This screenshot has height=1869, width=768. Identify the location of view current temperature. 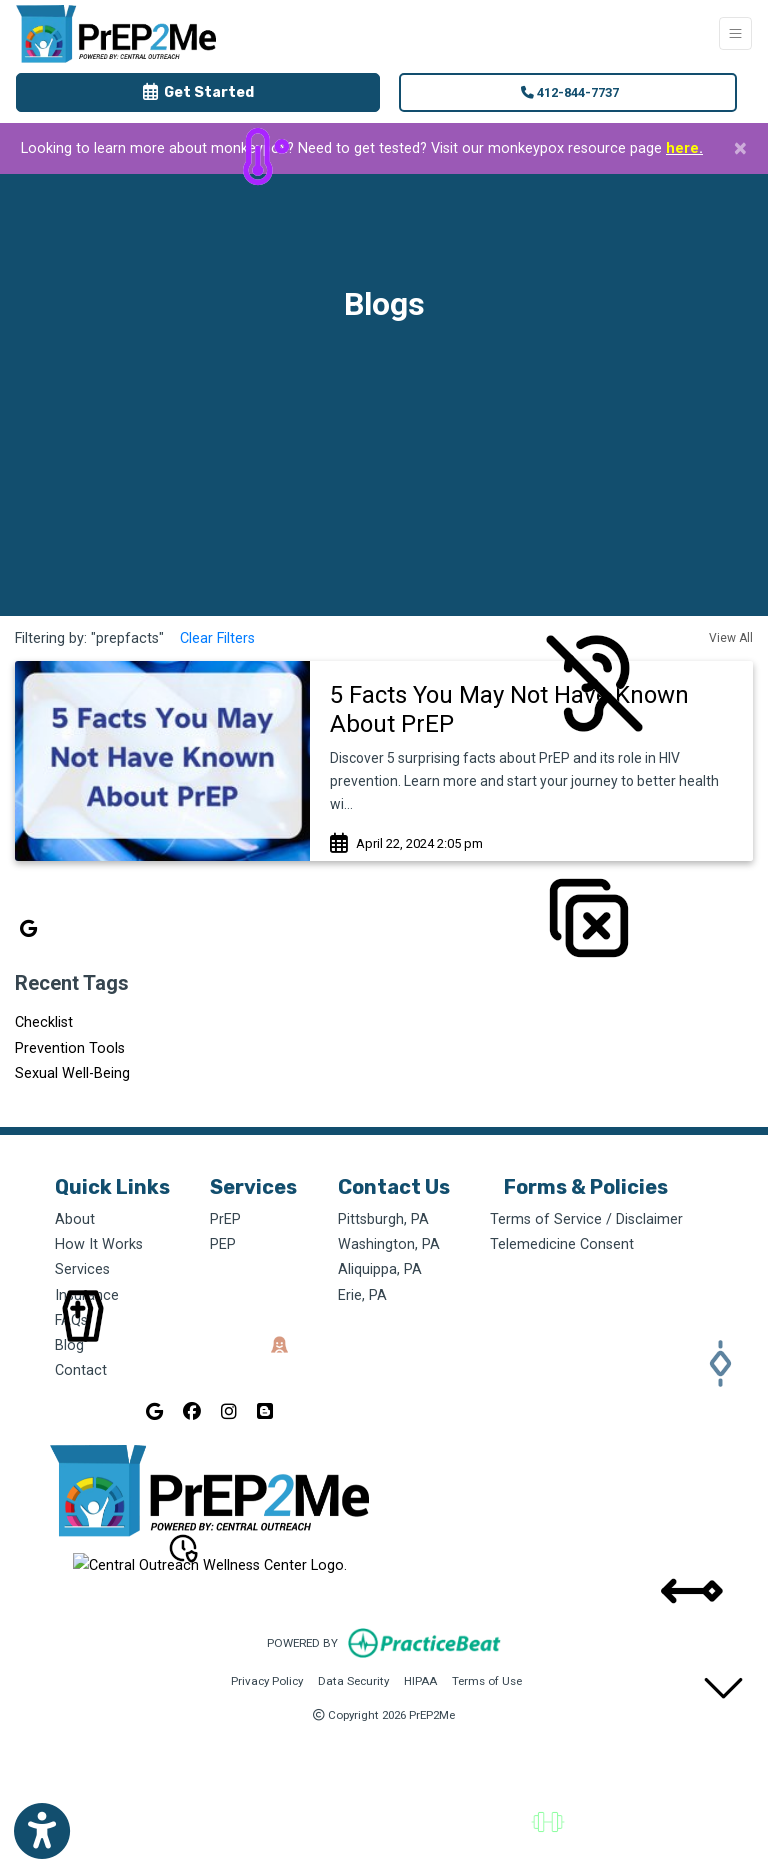
(262, 156).